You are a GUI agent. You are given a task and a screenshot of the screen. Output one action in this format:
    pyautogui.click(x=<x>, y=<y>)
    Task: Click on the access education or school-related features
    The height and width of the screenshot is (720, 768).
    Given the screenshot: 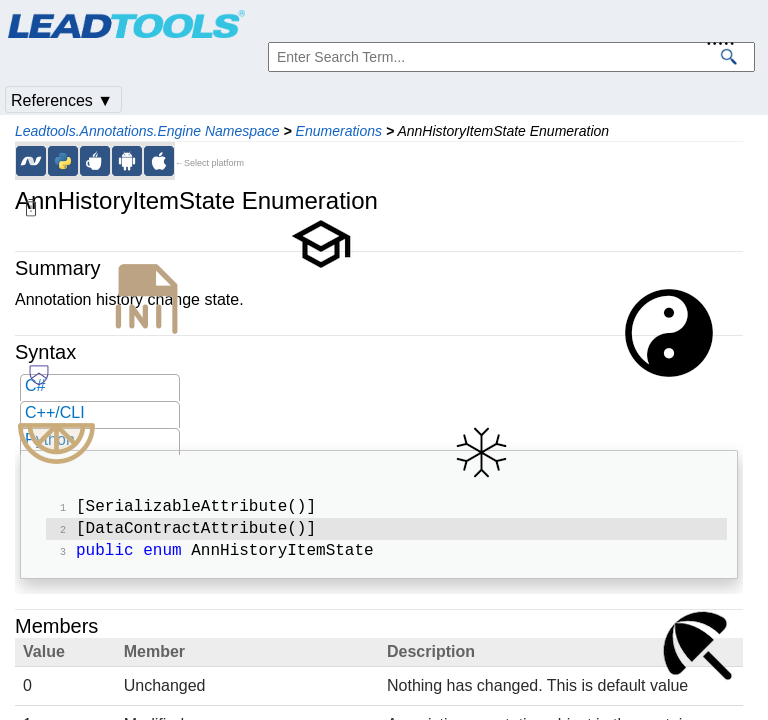 What is the action you would take?
    pyautogui.click(x=321, y=244)
    